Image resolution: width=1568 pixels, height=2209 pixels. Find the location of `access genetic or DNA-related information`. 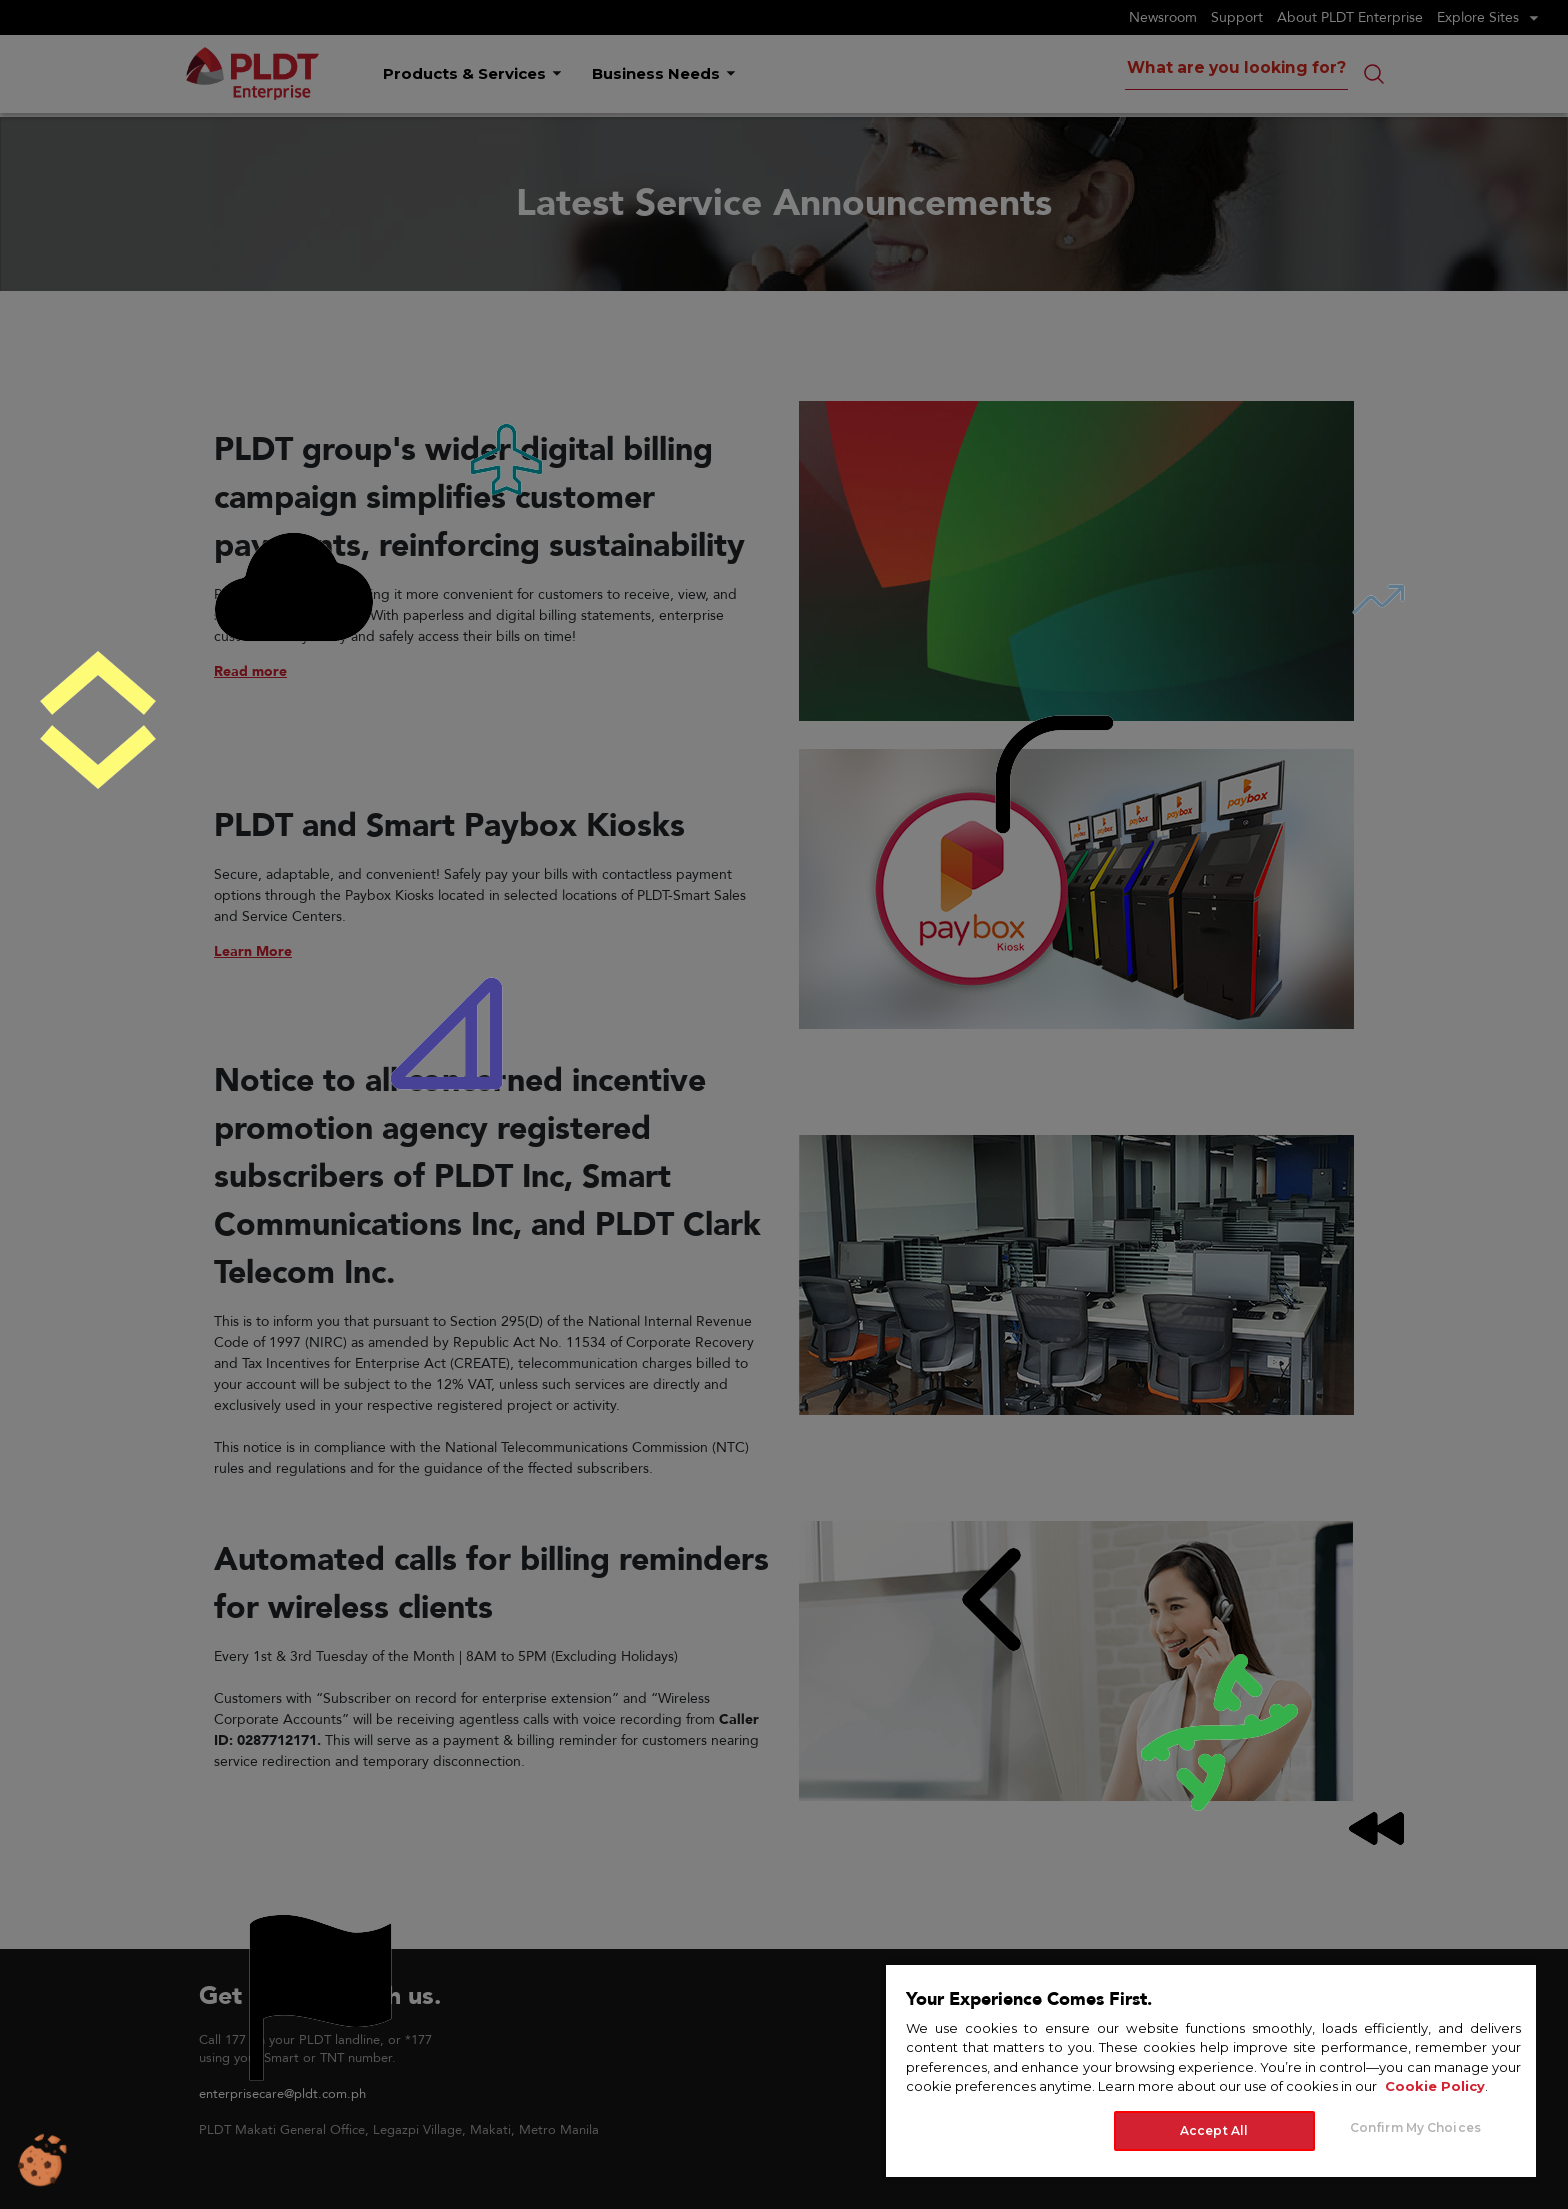

access genetic or DNA-related information is located at coordinates (1219, 1732).